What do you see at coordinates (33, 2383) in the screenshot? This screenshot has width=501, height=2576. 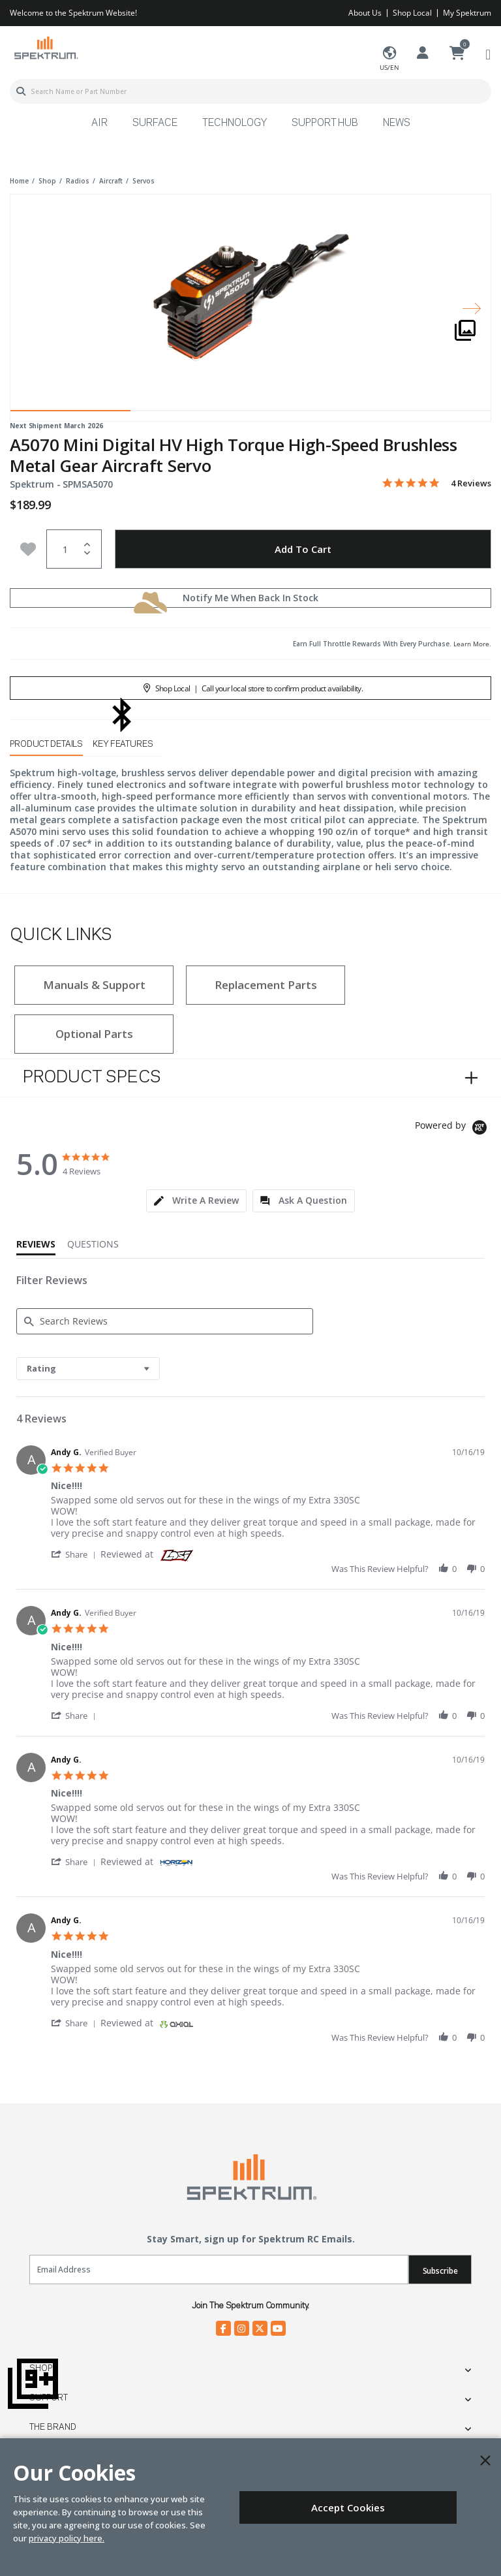 I see `indicates 9 or more items in a stack or collection` at bounding box center [33, 2383].